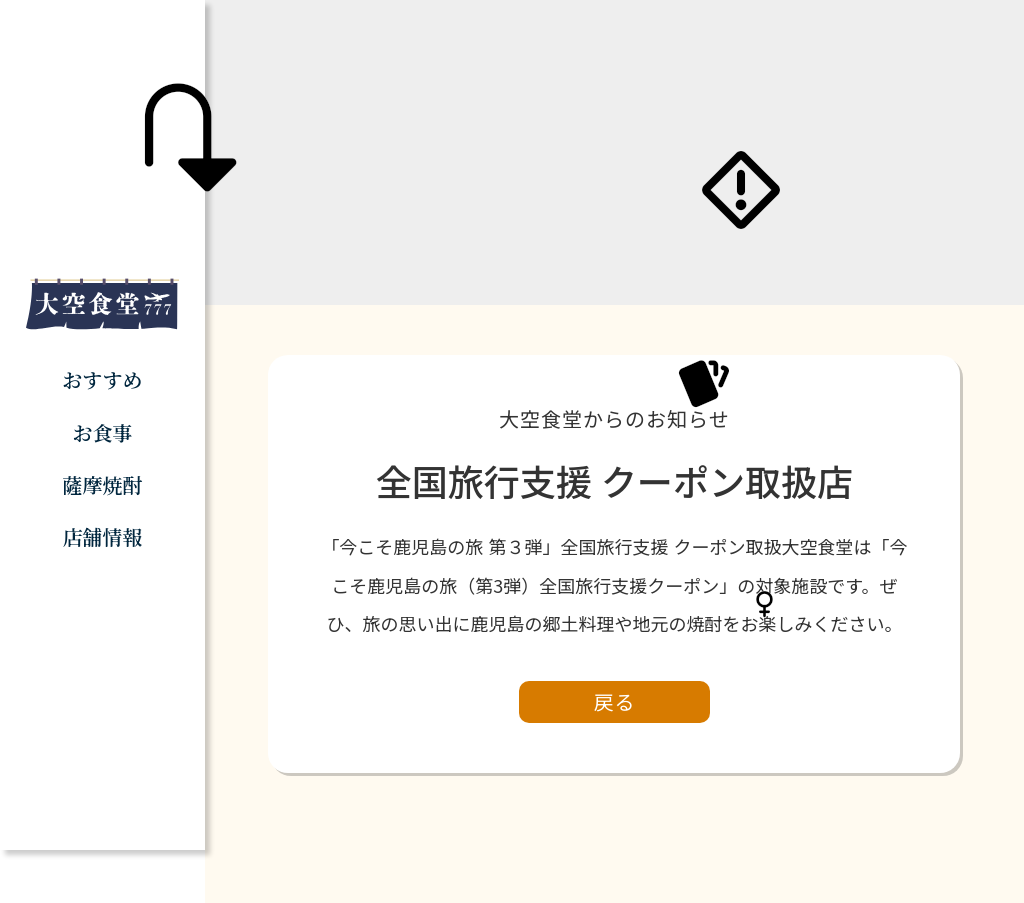 The height and width of the screenshot is (903, 1024). Describe the element at coordinates (703, 382) in the screenshot. I see `view your card collection` at that location.